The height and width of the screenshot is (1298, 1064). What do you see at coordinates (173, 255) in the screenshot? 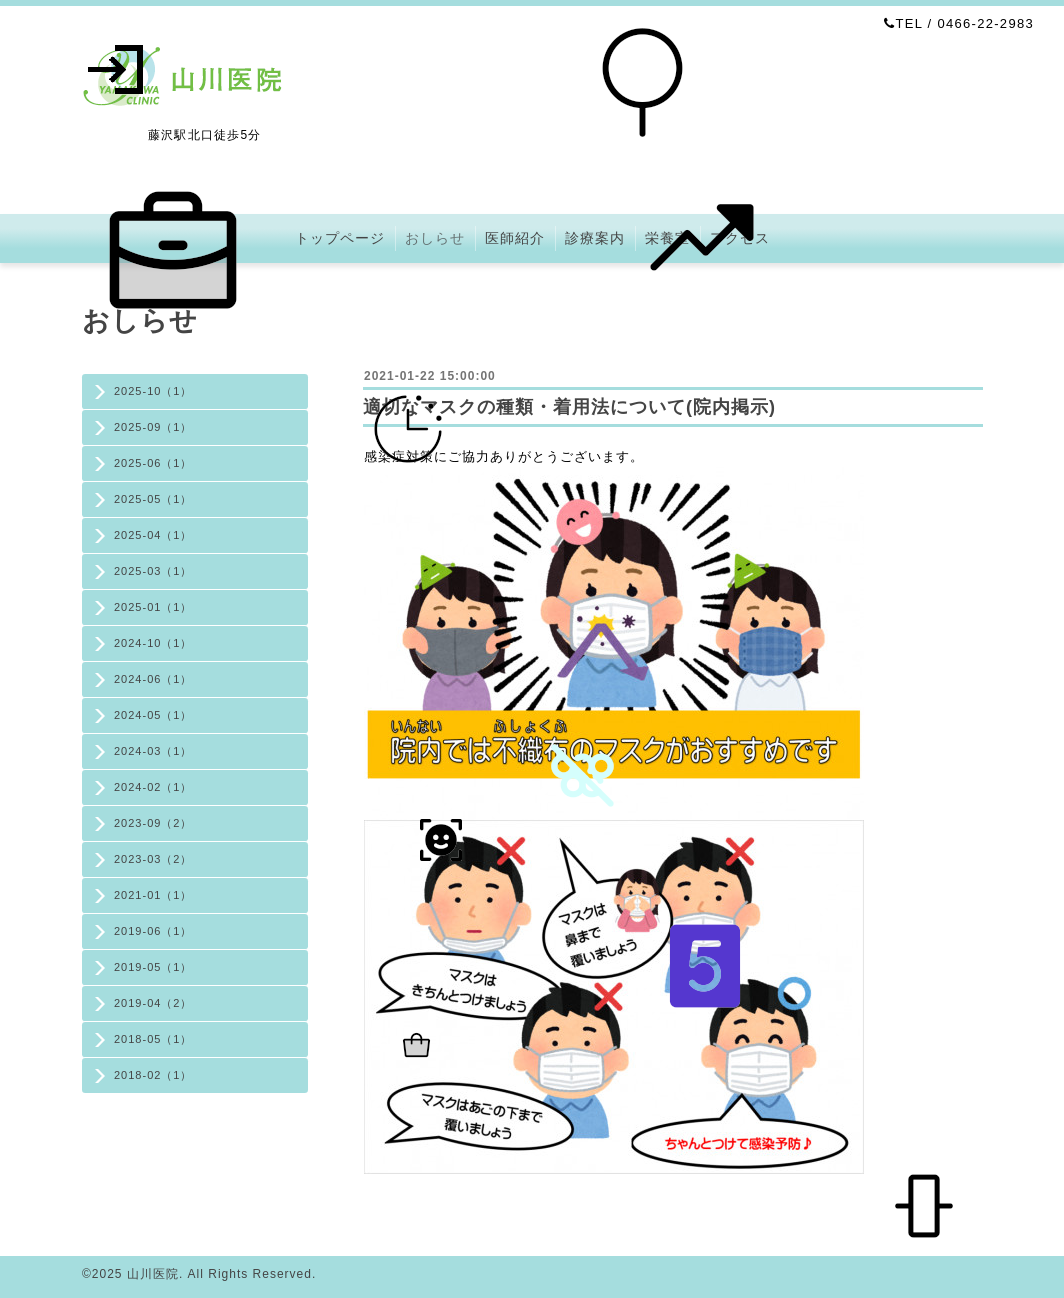
I see `access work or business-related content` at bounding box center [173, 255].